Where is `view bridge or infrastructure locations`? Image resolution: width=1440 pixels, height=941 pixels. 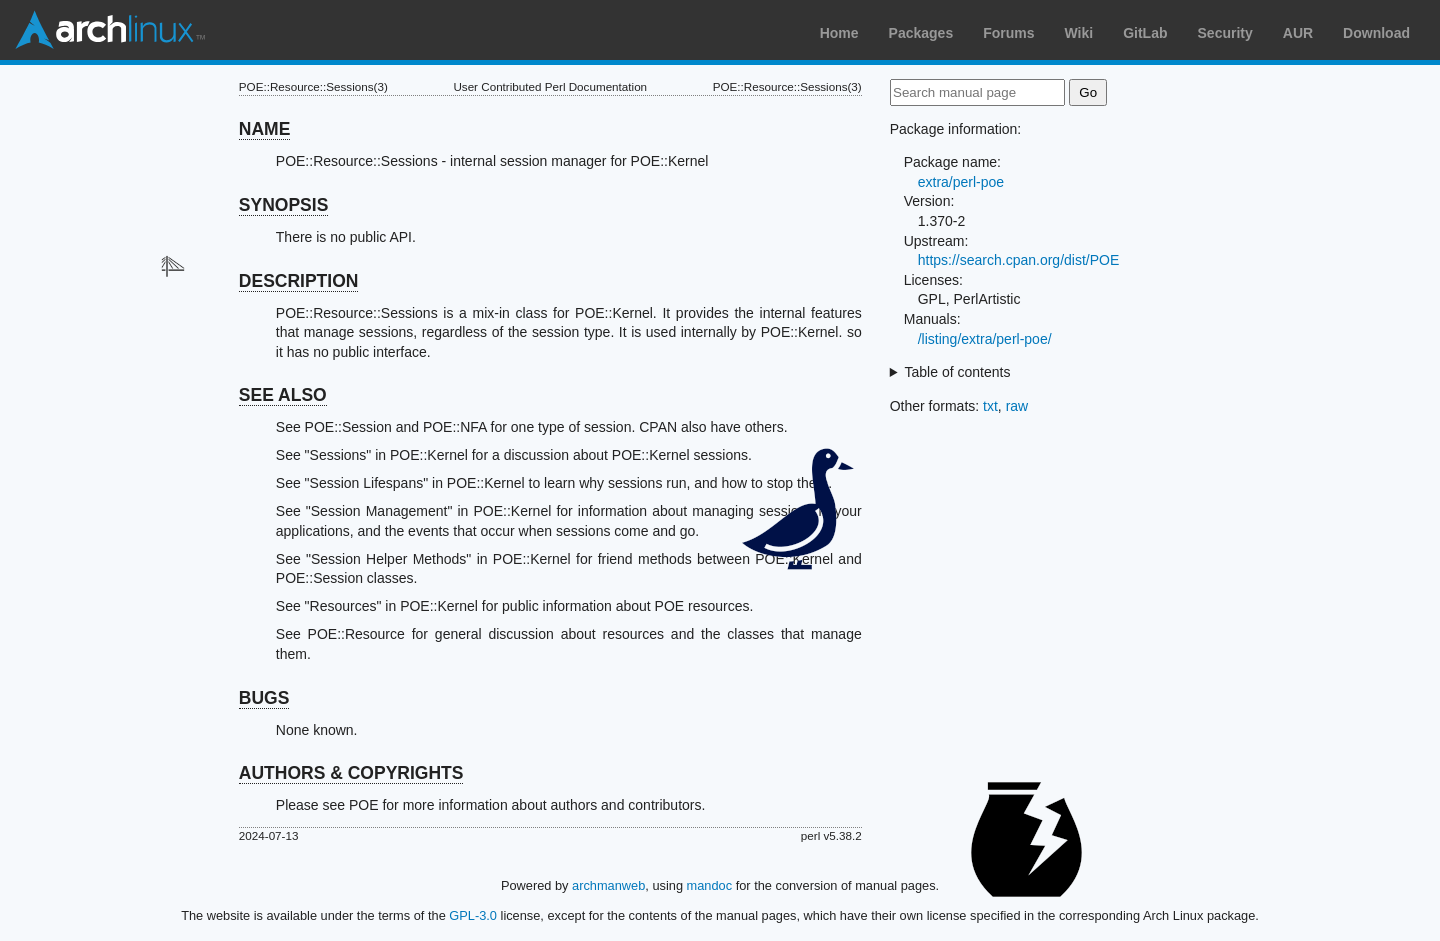 view bridge or infrastructure locations is located at coordinates (173, 266).